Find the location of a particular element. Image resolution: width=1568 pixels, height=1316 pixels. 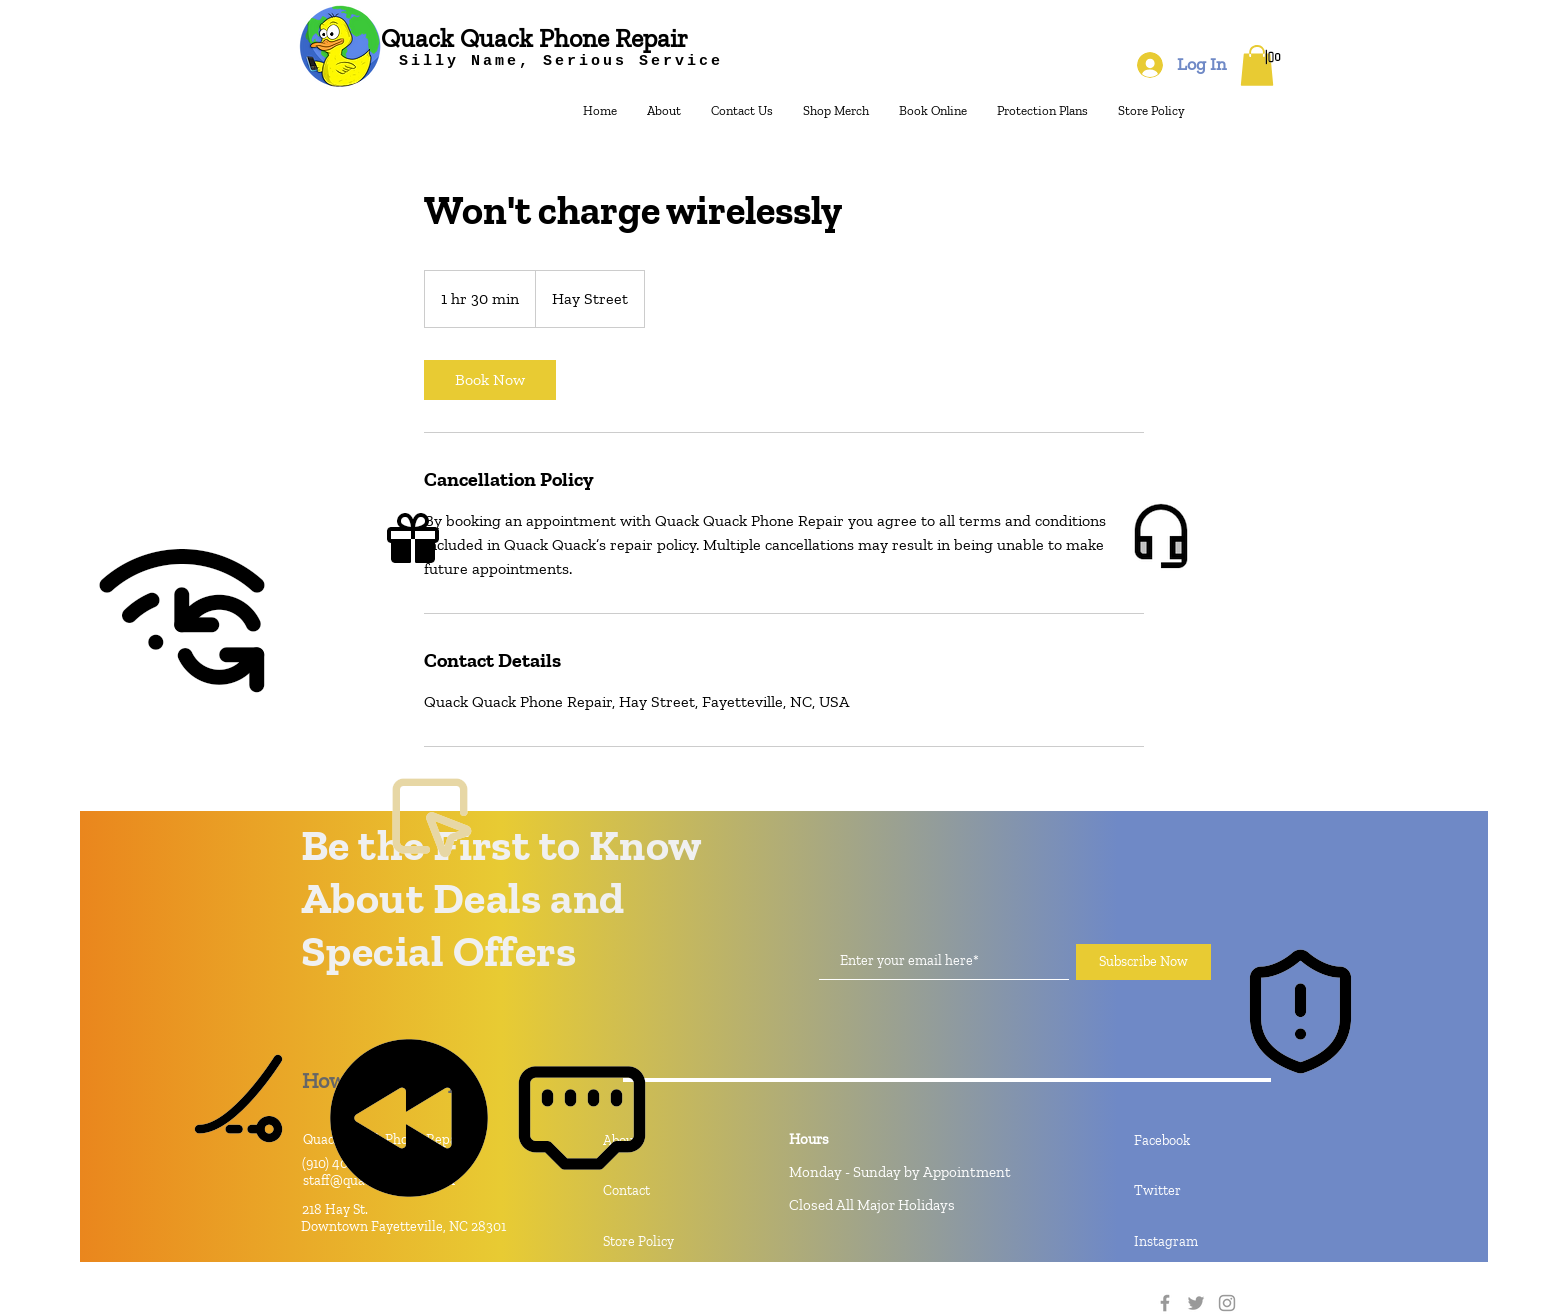

contact customer support is located at coordinates (1161, 536).